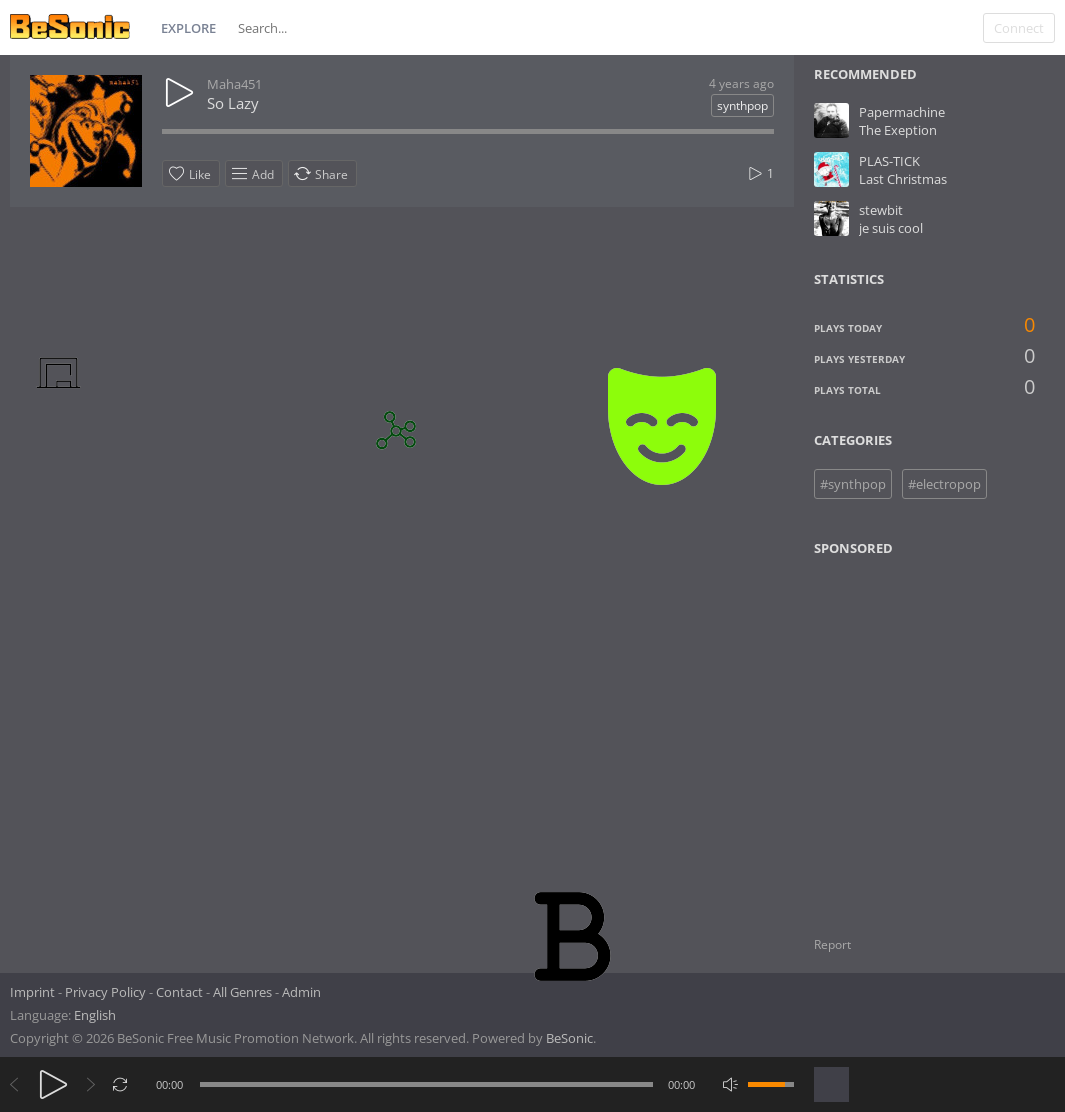 The image size is (1065, 1112). I want to click on apply bold formatting to selected text, so click(572, 936).